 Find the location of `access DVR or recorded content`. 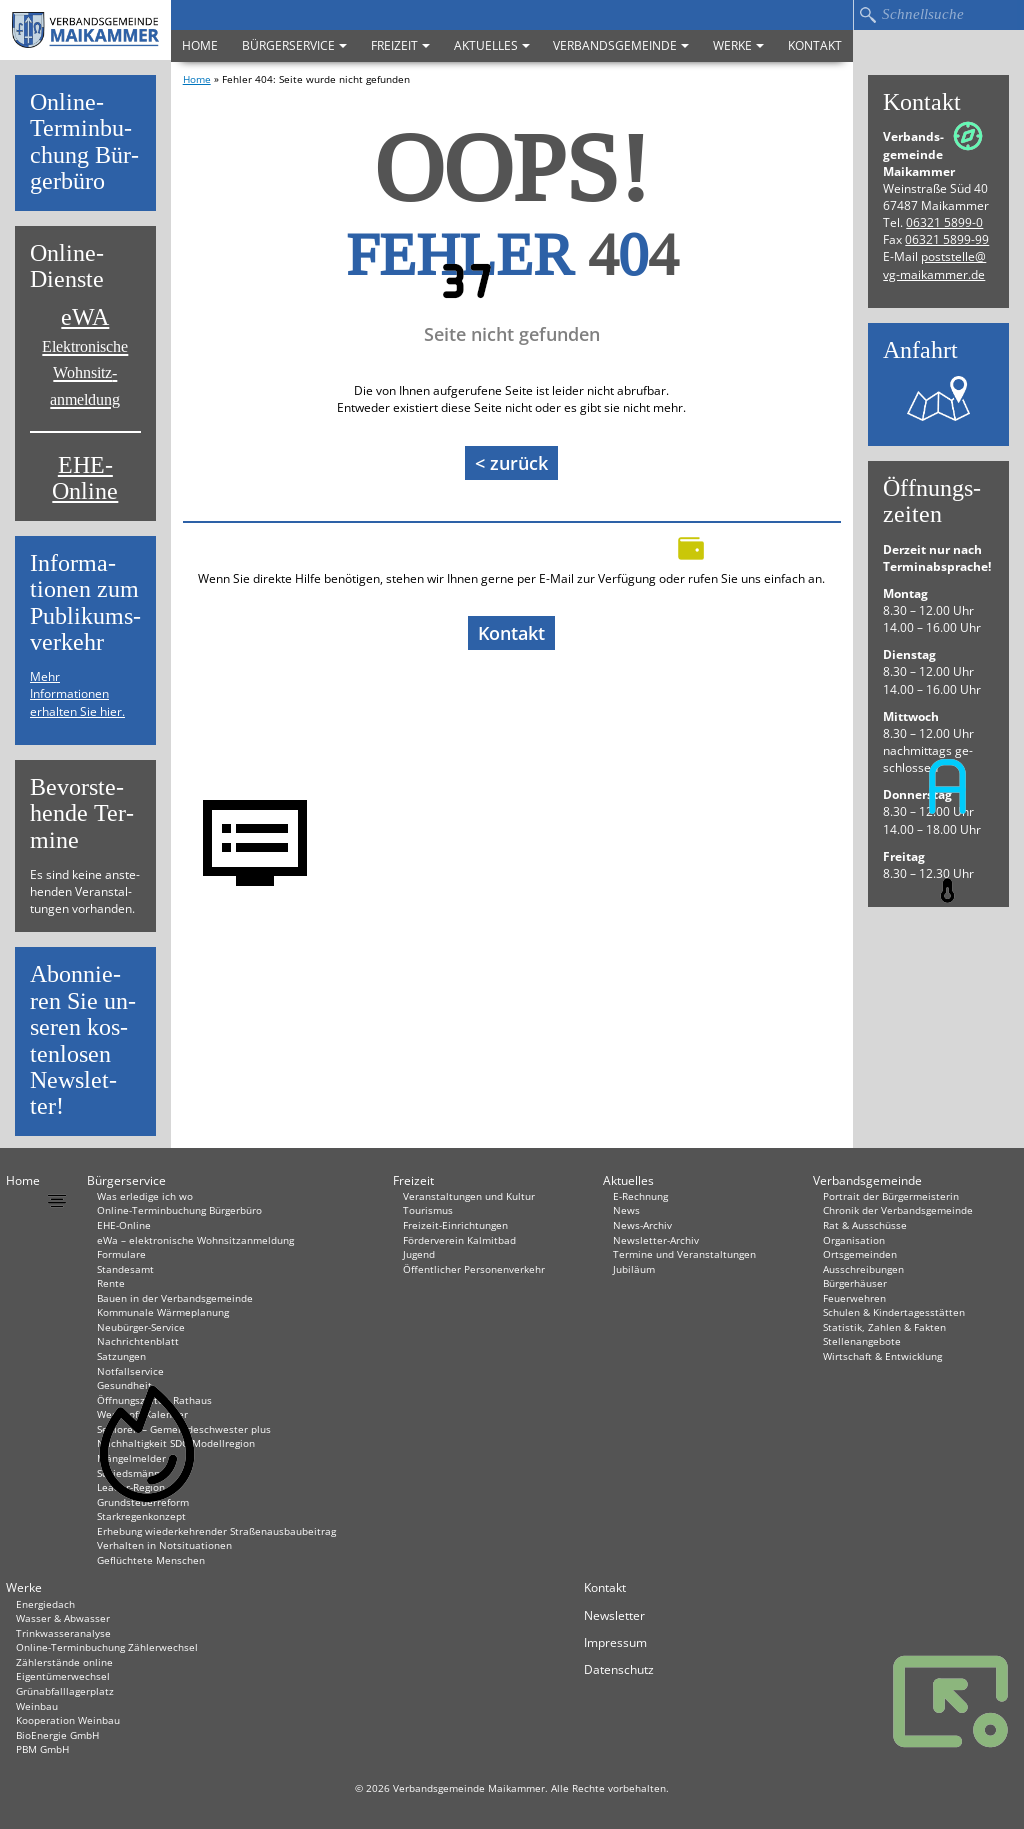

access DVR or recorded content is located at coordinates (255, 843).